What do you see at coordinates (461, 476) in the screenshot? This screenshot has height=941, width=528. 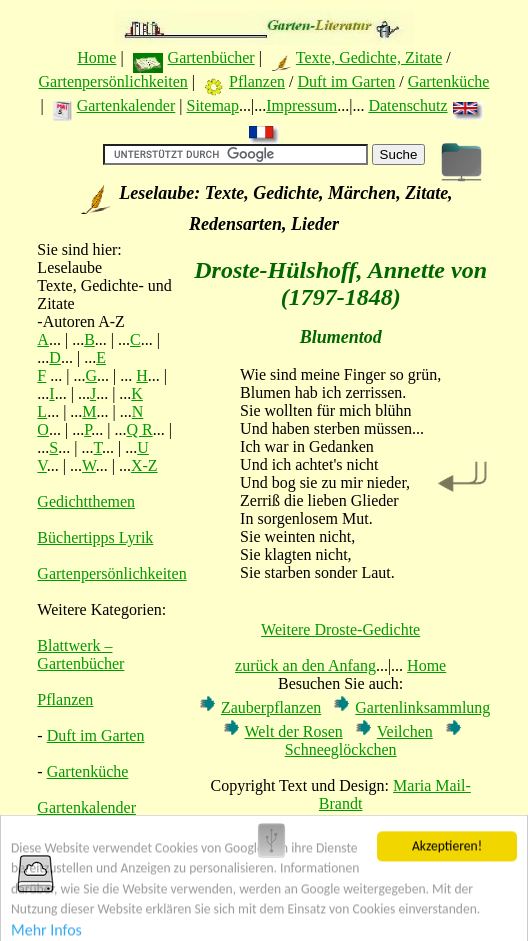 I see `reply to all recipients of an email` at bounding box center [461, 476].